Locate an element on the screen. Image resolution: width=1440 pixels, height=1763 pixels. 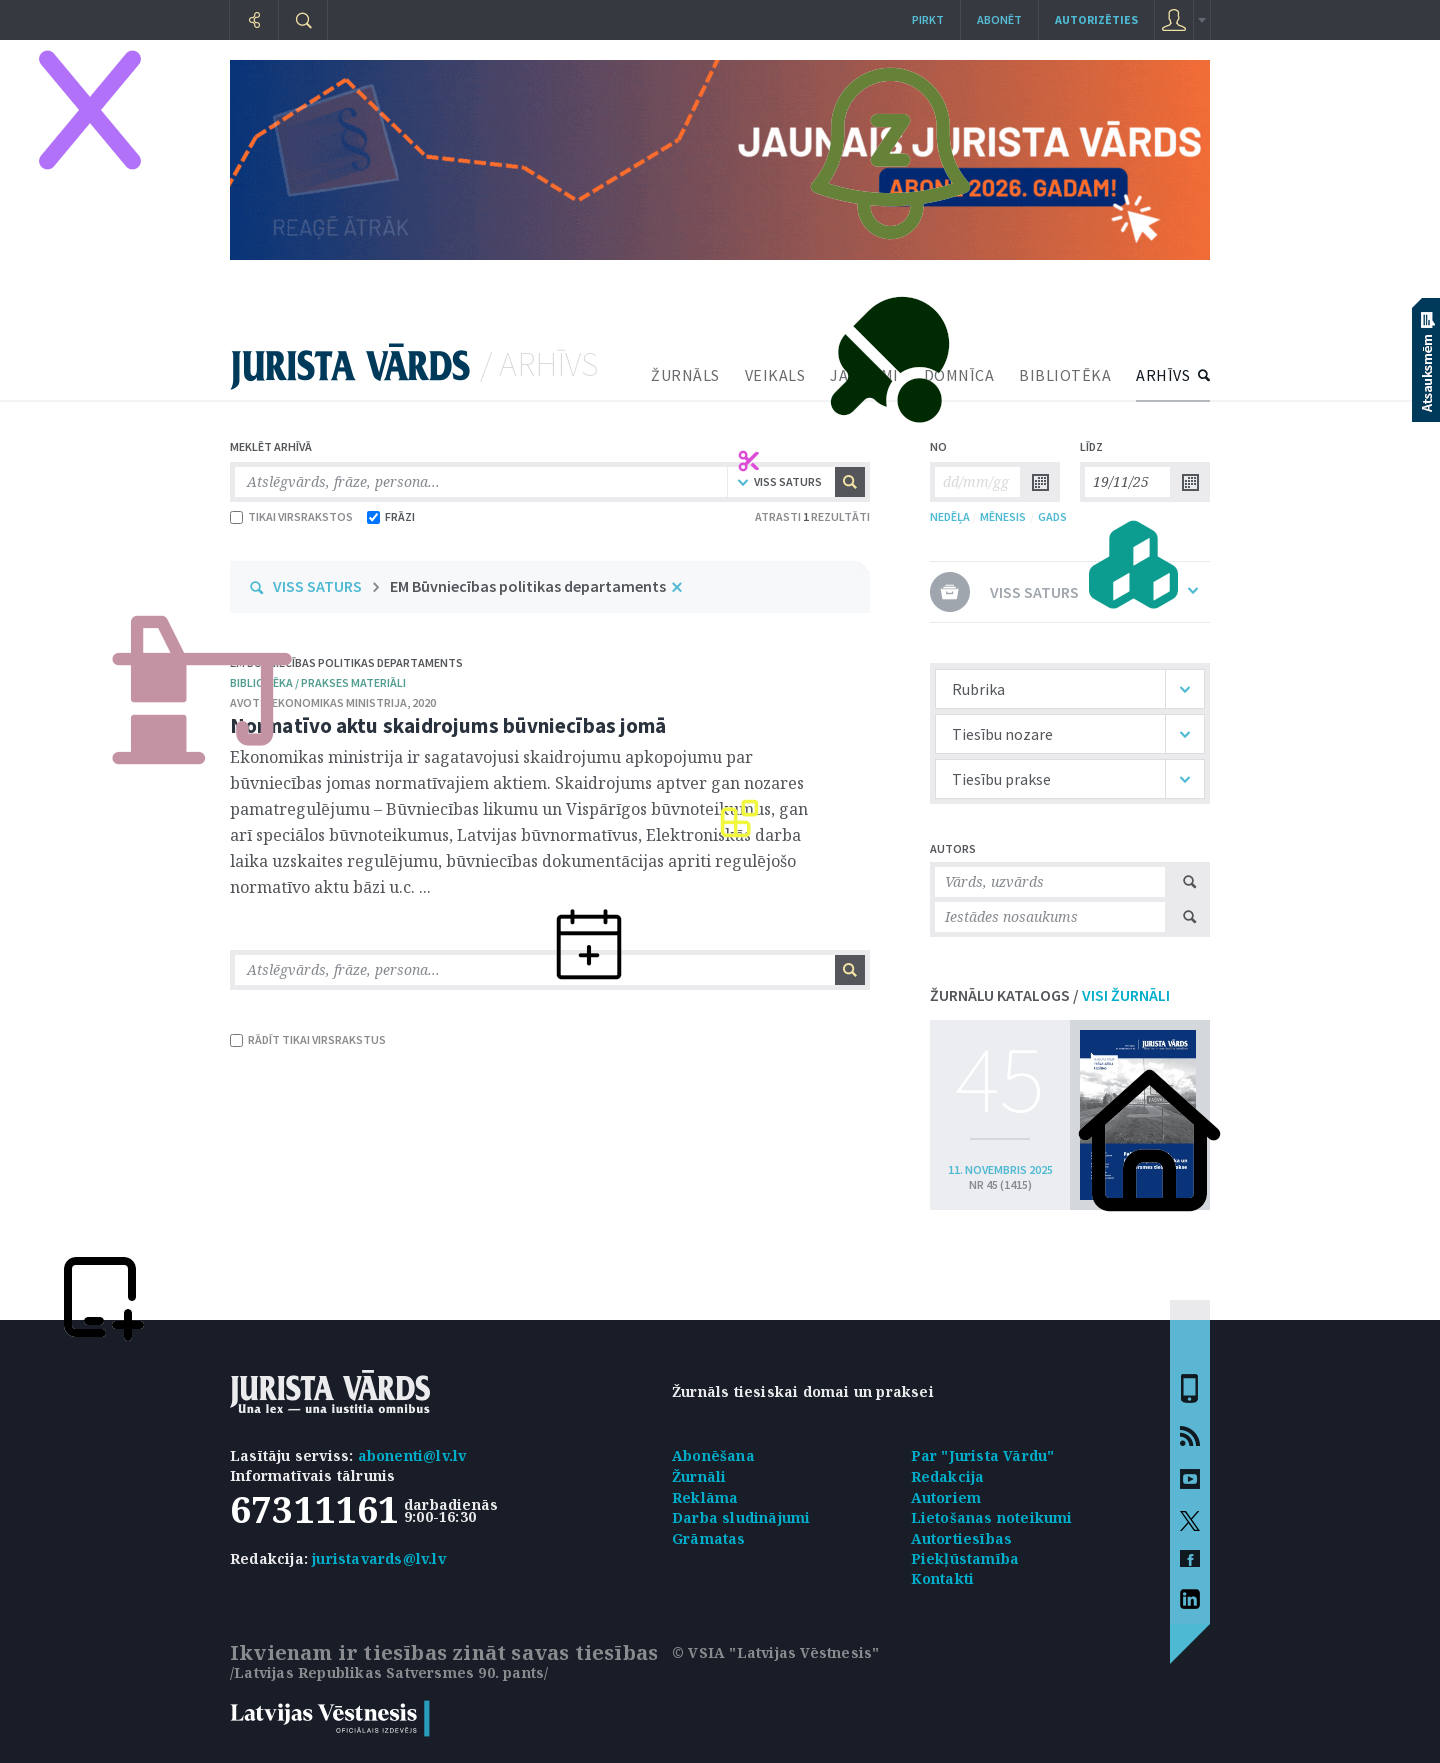
access modular components or building blocks is located at coordinates (739, 818).